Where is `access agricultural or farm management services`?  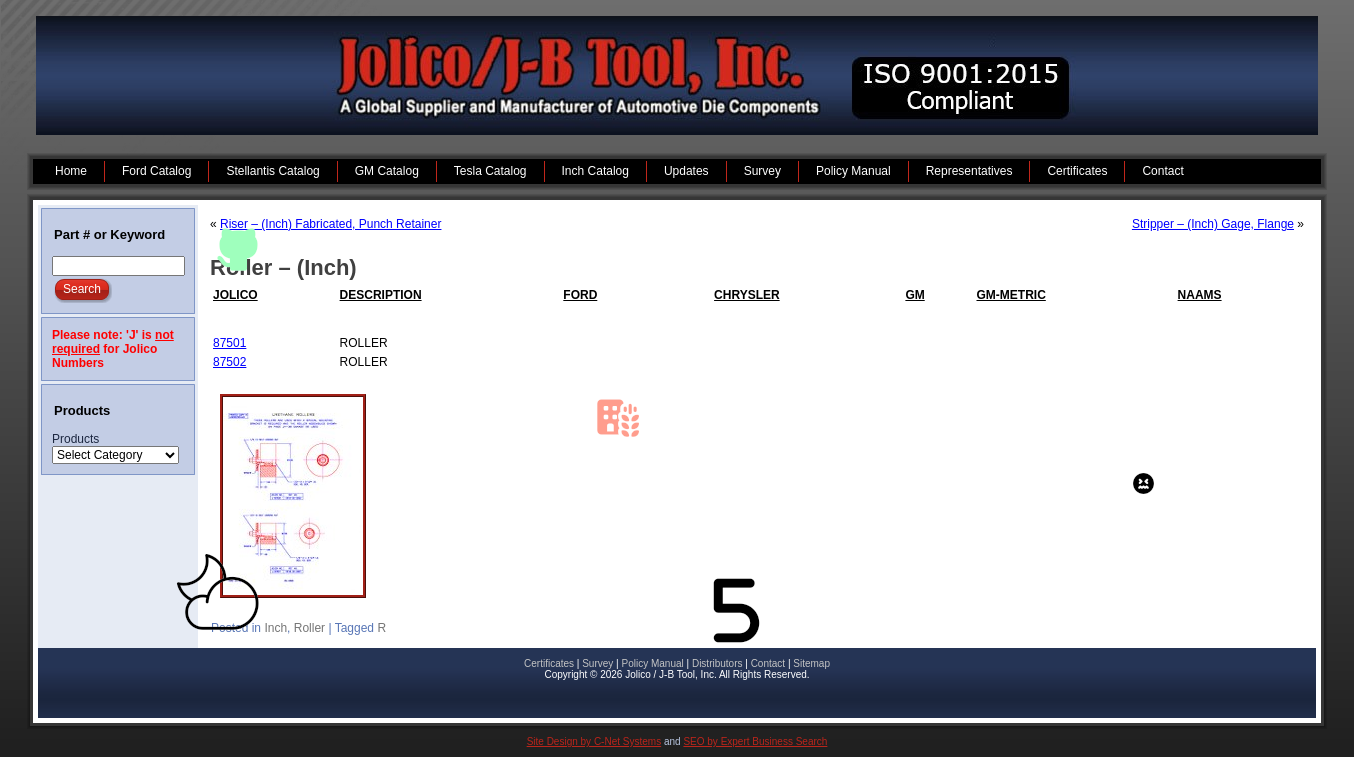 access agricultural or farm management services is located at coordinates (617, 417).